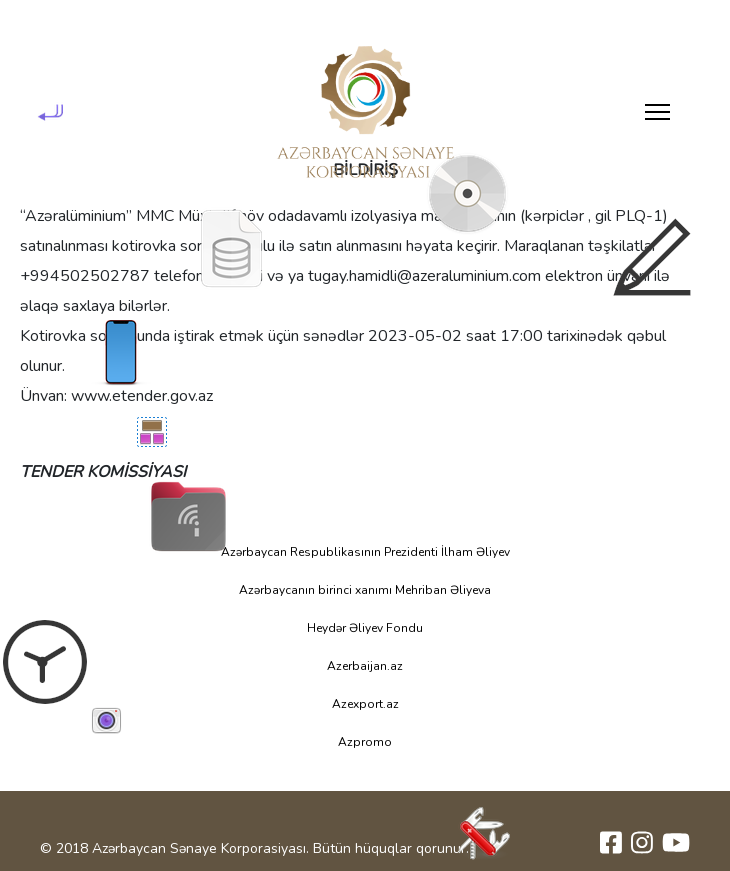 The width and height of the screenshot is (730, 871). Describe the element at coordinates (152, 432) in the screenshot. I see `select all items in the current view` at that location.